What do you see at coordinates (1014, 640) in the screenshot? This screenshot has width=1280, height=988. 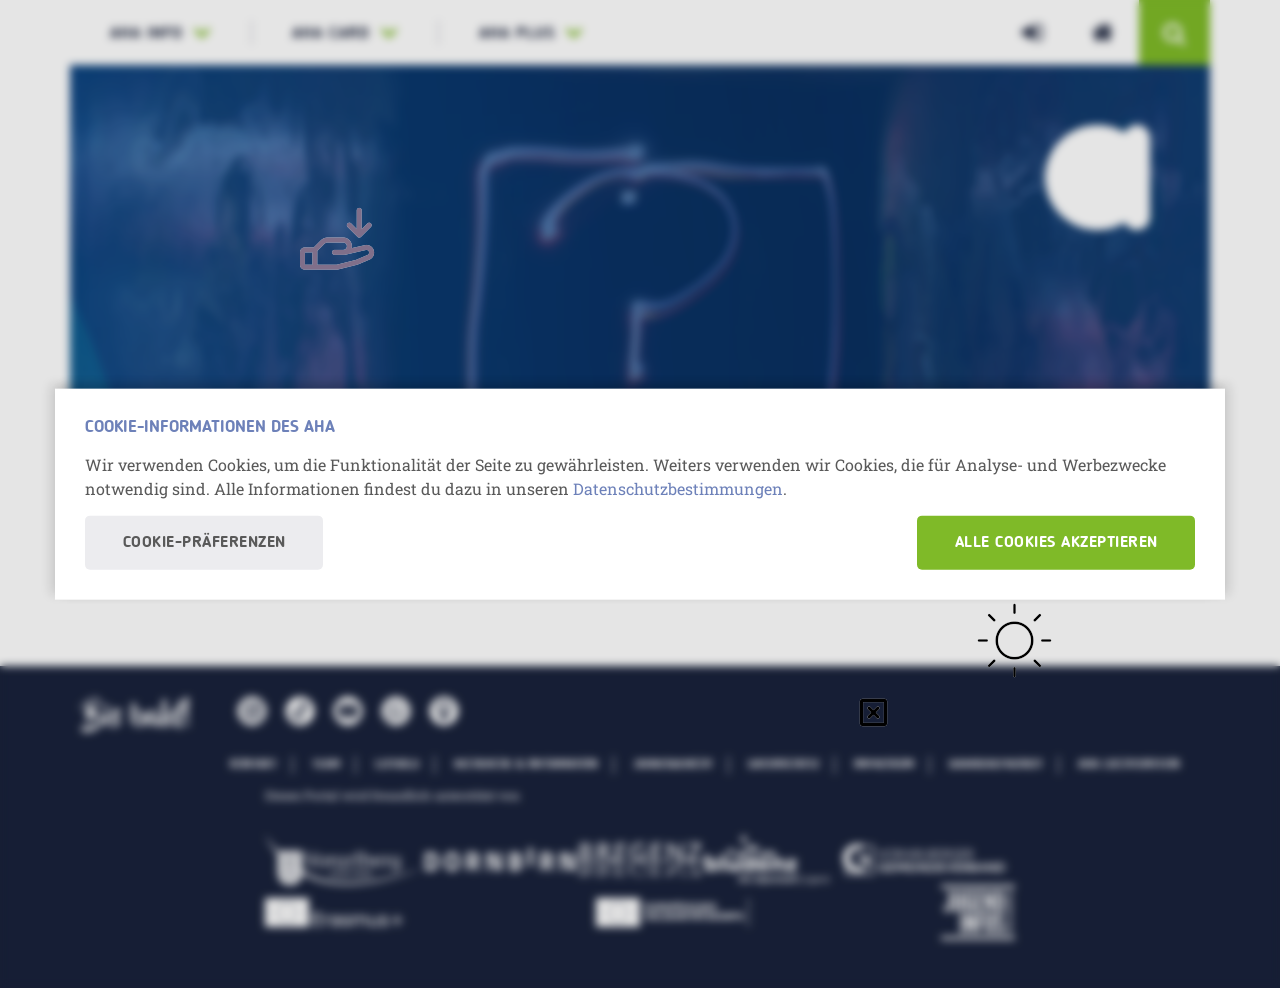 I see `switch to light mode` at bounding box center [1014, 640].